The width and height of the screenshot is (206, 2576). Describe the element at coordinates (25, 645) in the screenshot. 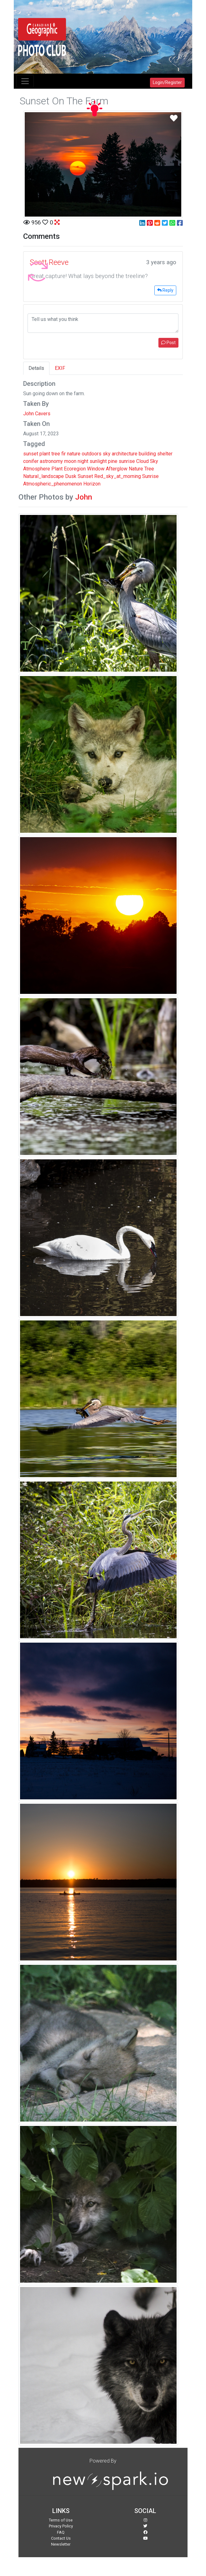

I see `insert or edit text` at that location.